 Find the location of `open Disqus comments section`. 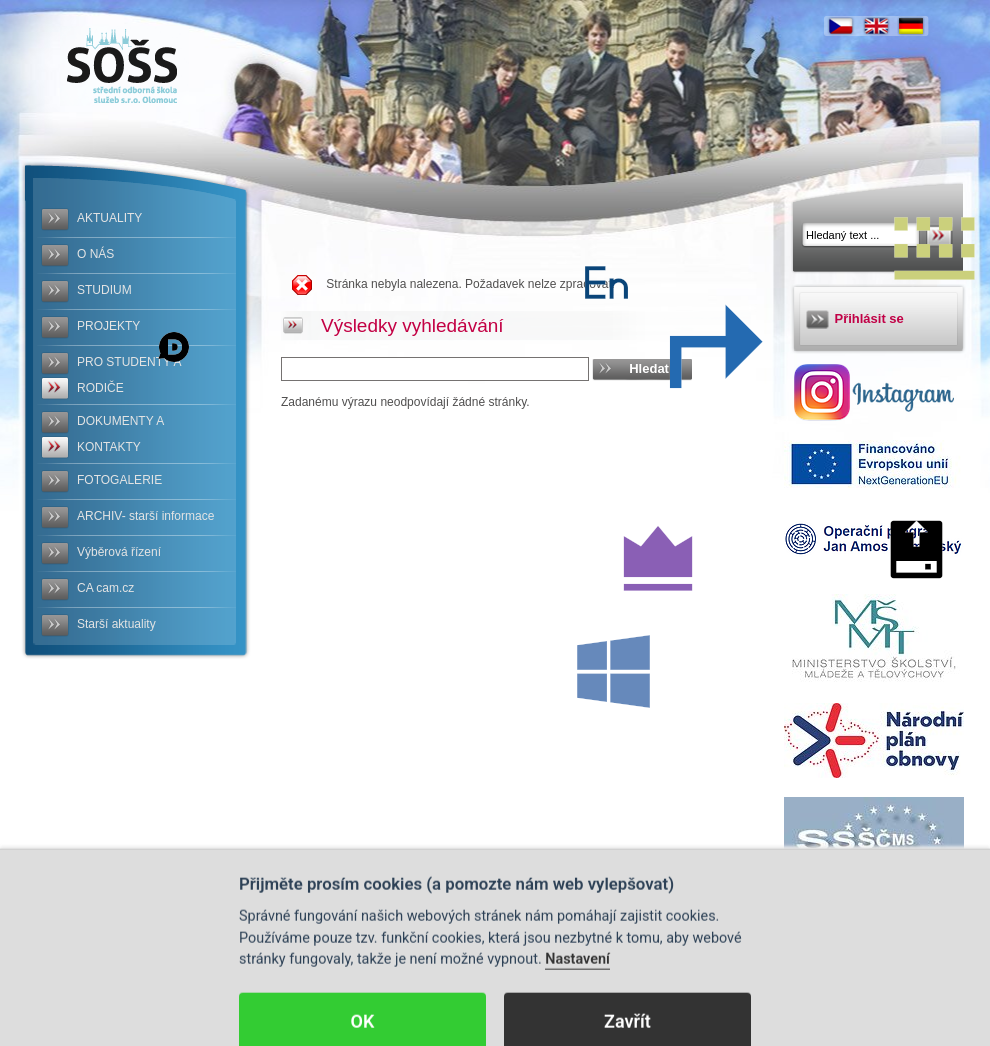

open Disqus comments section is located at coordinates (174, 347).